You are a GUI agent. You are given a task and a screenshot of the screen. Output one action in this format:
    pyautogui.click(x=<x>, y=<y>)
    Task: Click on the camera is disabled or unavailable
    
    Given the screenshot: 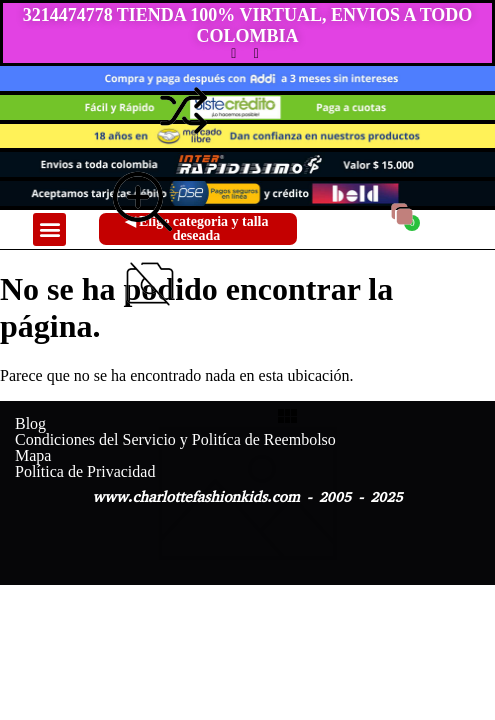 What is the action you would take?
    pyautogui.click(x=150, y=284)
    